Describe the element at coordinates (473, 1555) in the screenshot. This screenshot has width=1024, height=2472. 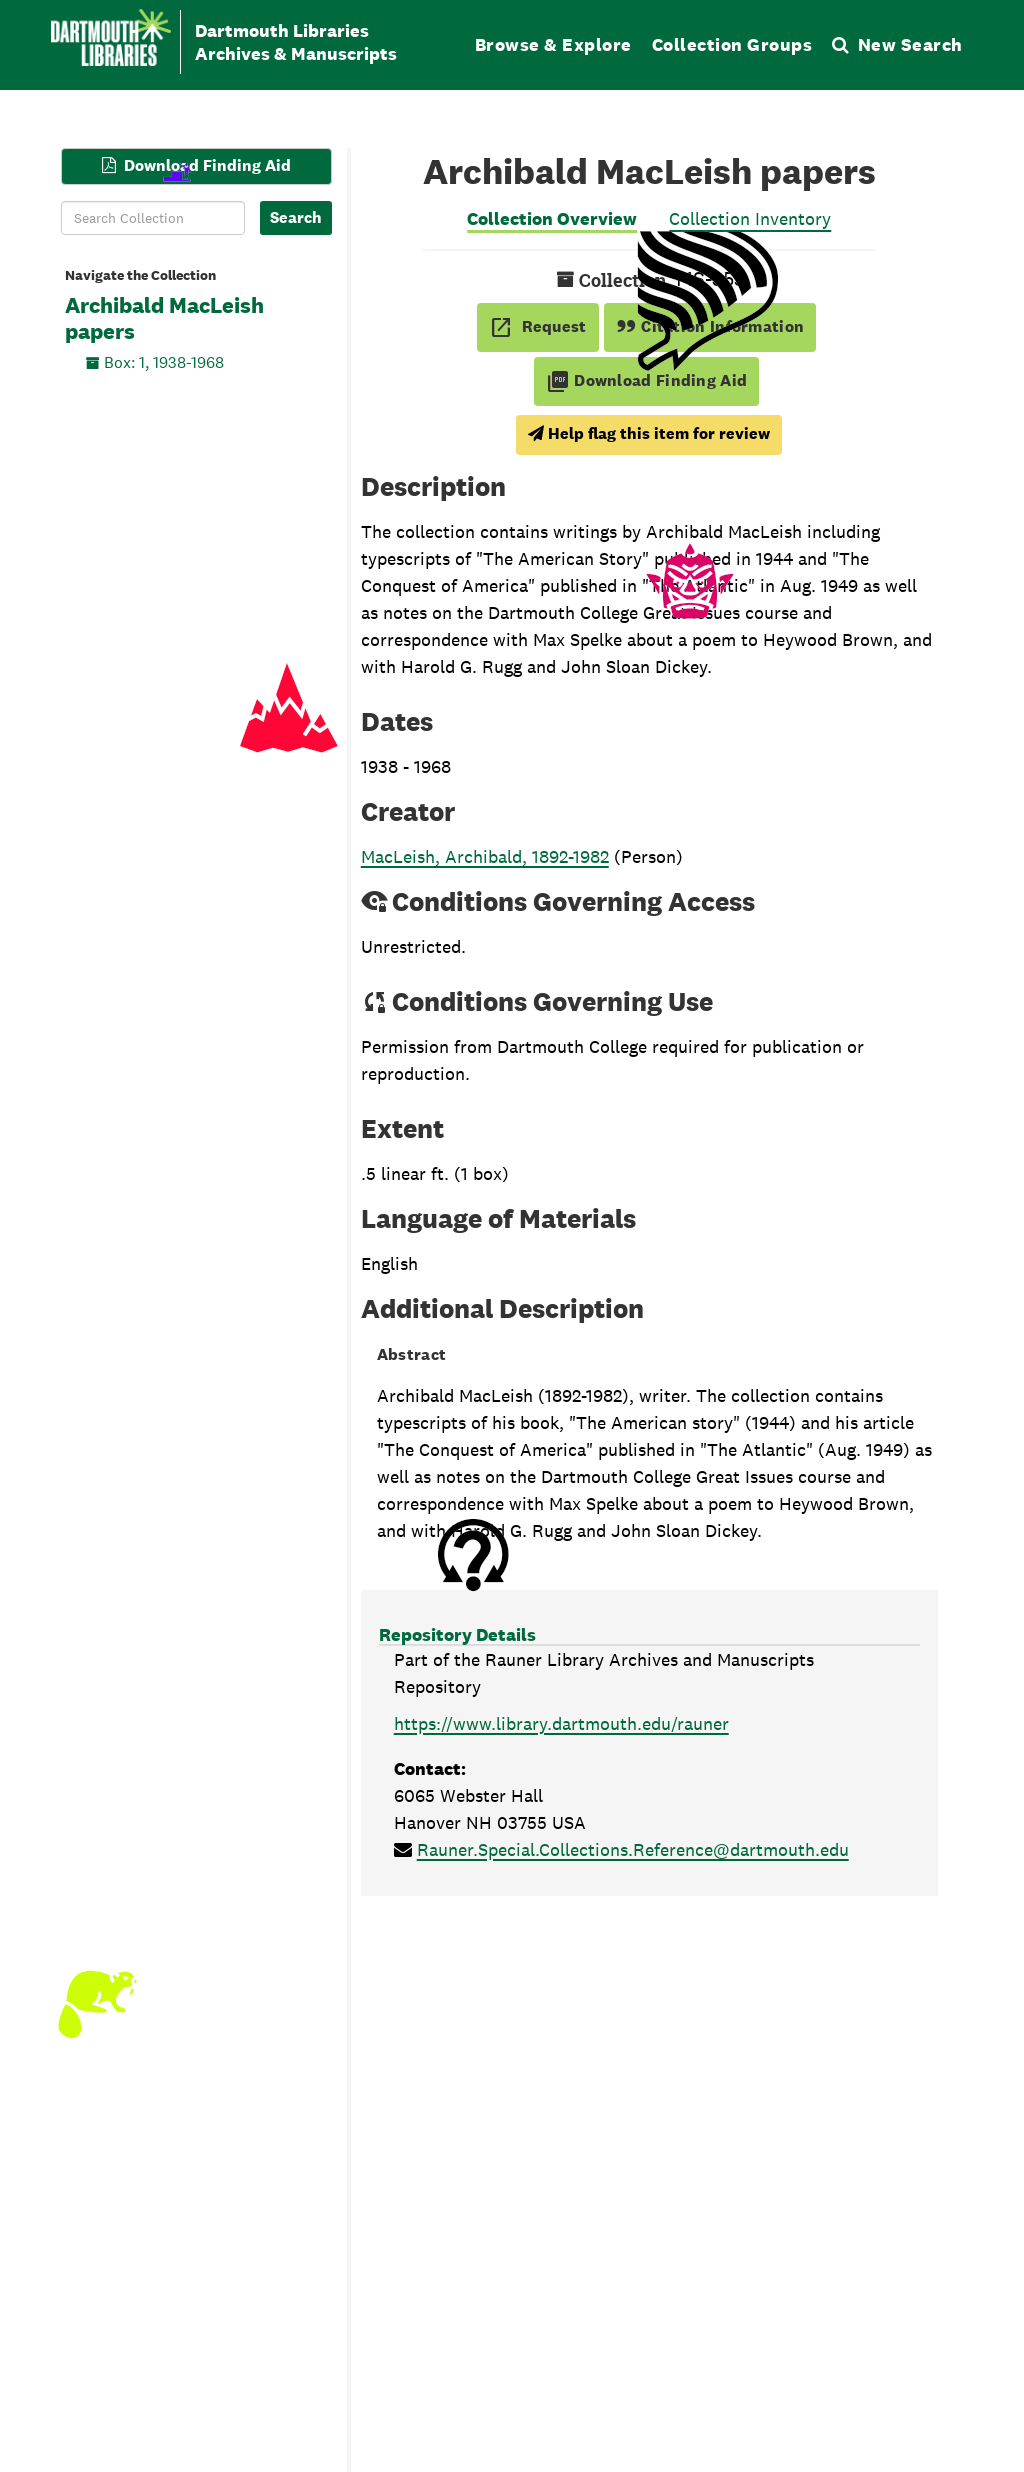
I see `indicates unknown or uncertain status` at that location.